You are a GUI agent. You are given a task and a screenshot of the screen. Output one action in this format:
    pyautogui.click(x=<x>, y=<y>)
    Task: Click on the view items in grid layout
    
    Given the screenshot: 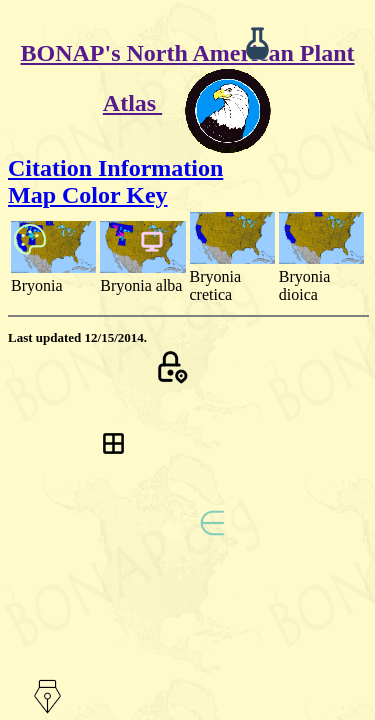 What is the action you would take?
    pyautogui.click(x=113, y=443)
    